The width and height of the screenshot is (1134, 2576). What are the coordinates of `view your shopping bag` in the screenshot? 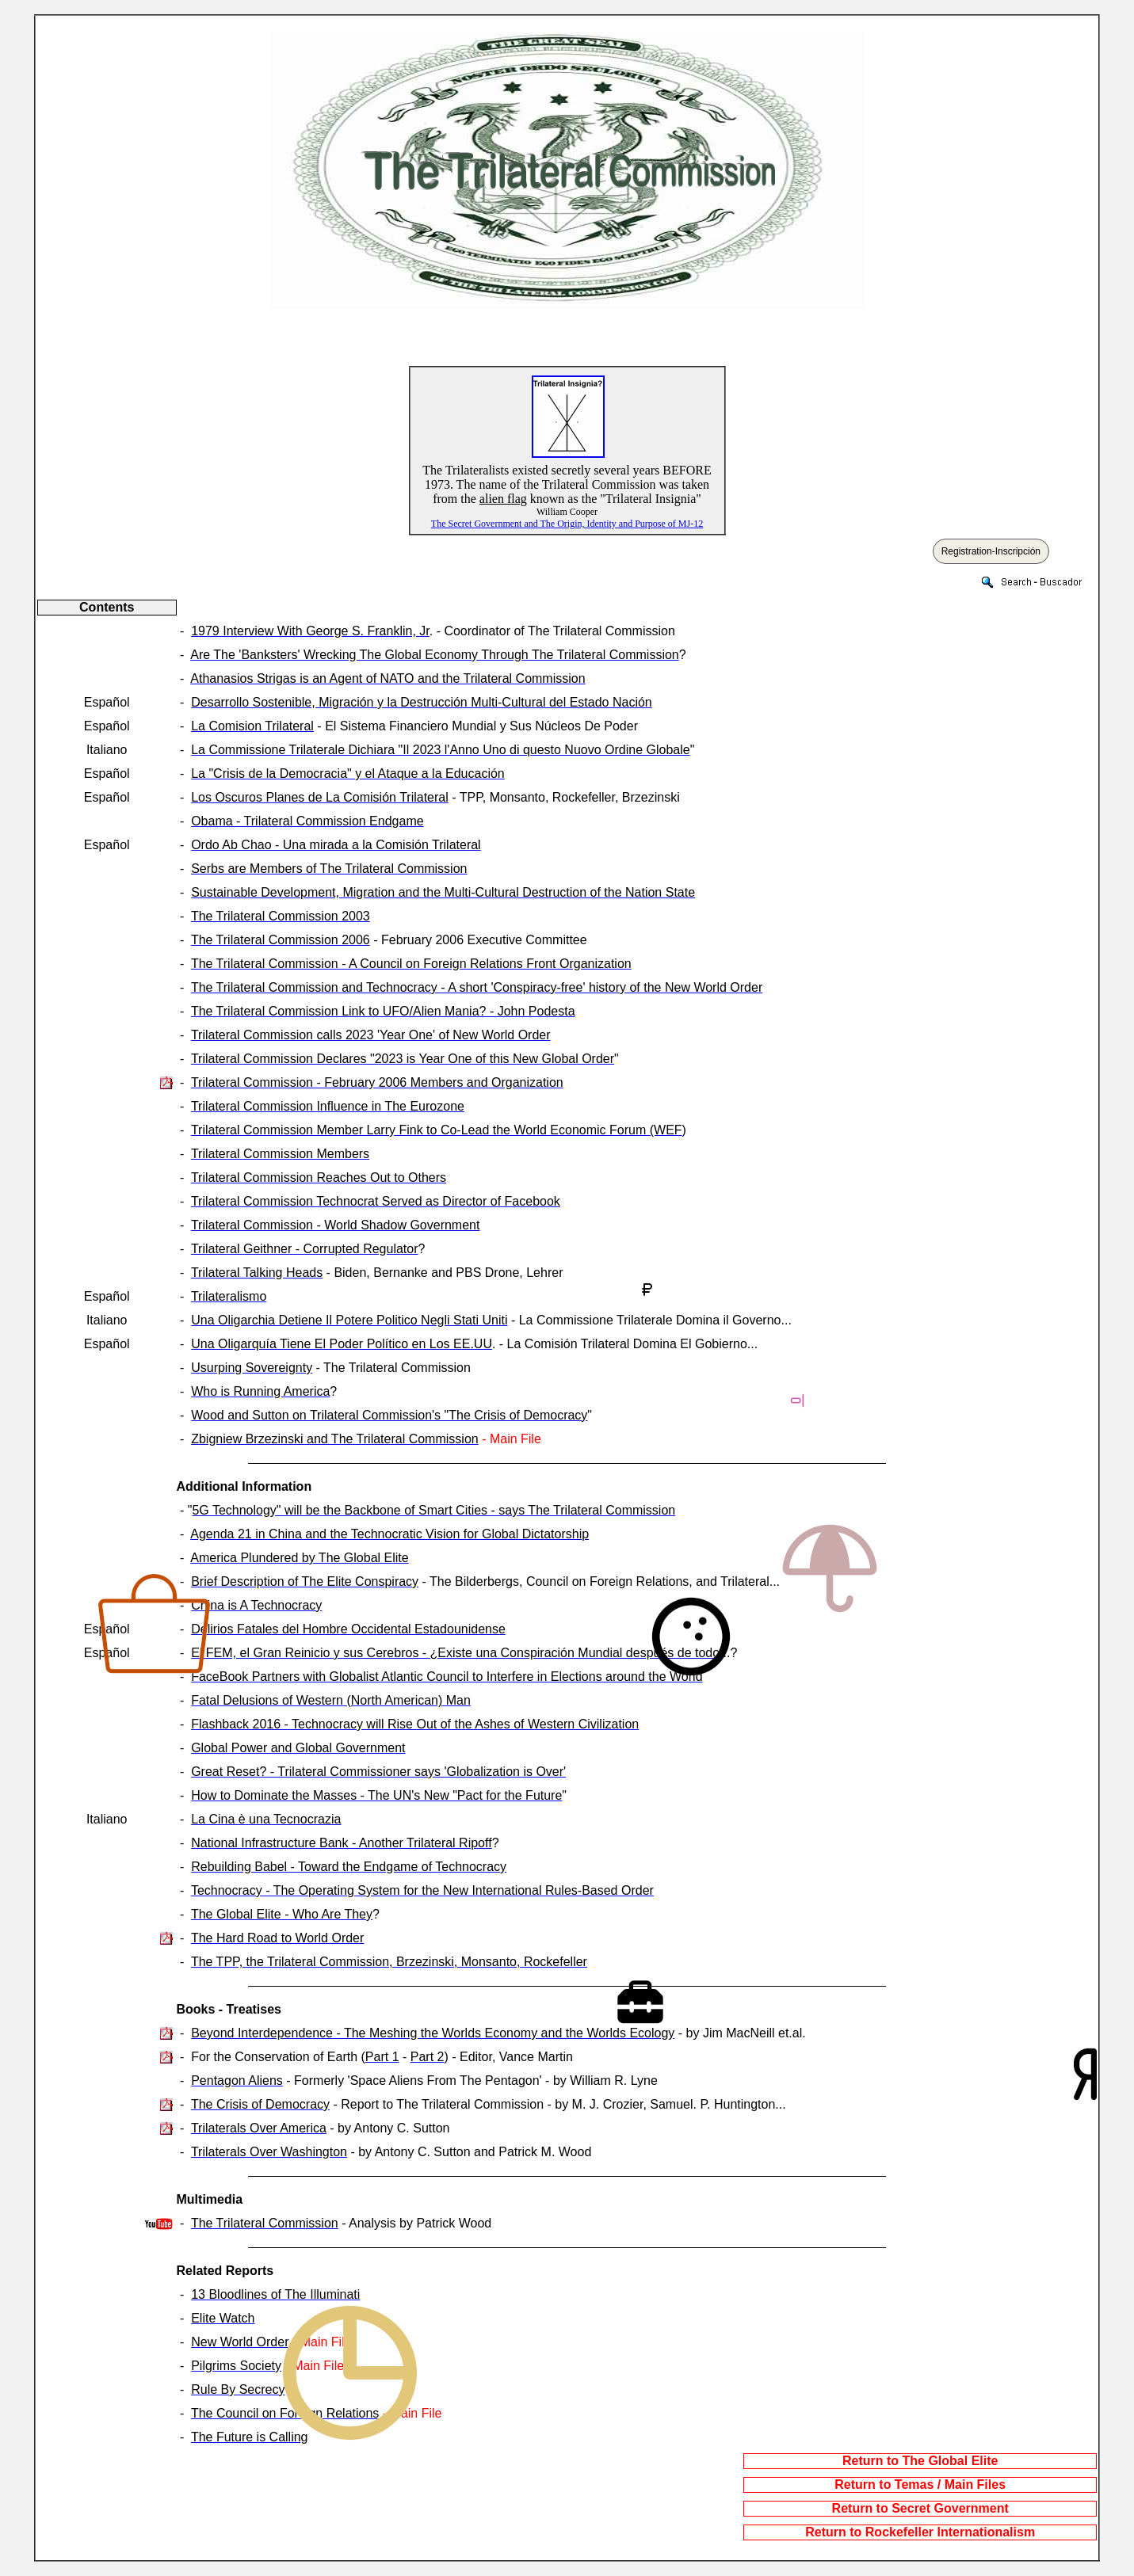 It's located at (154, 1629).